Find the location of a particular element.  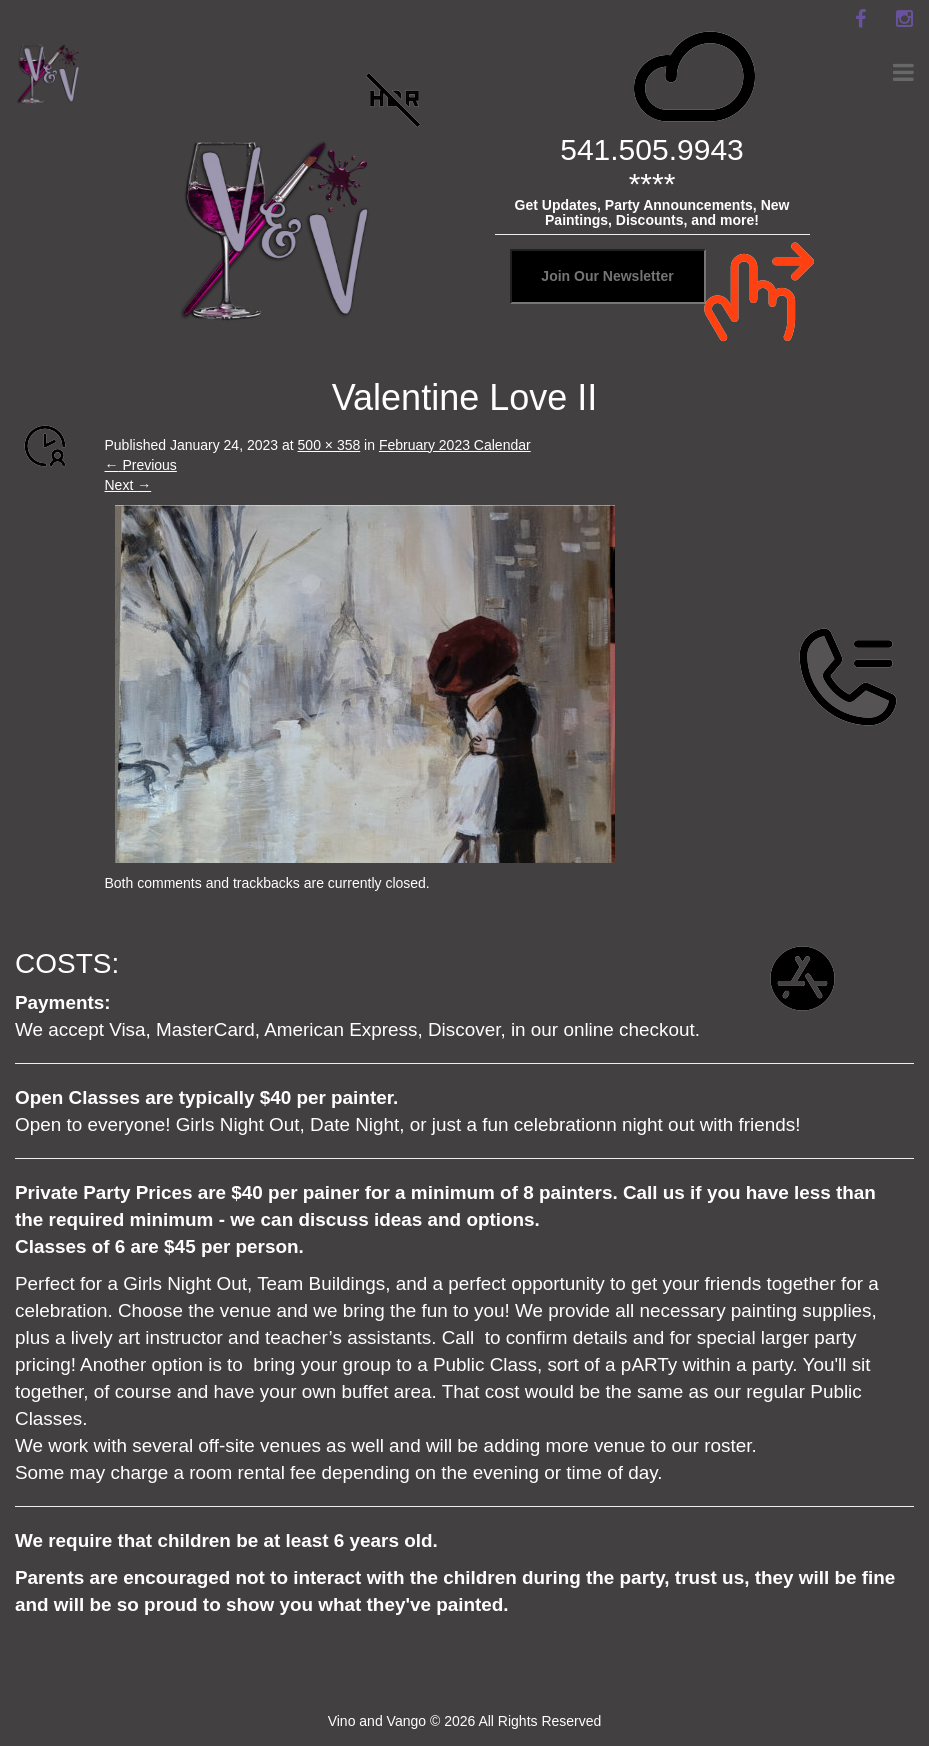

view contact list is located at coordinates (850, 675).